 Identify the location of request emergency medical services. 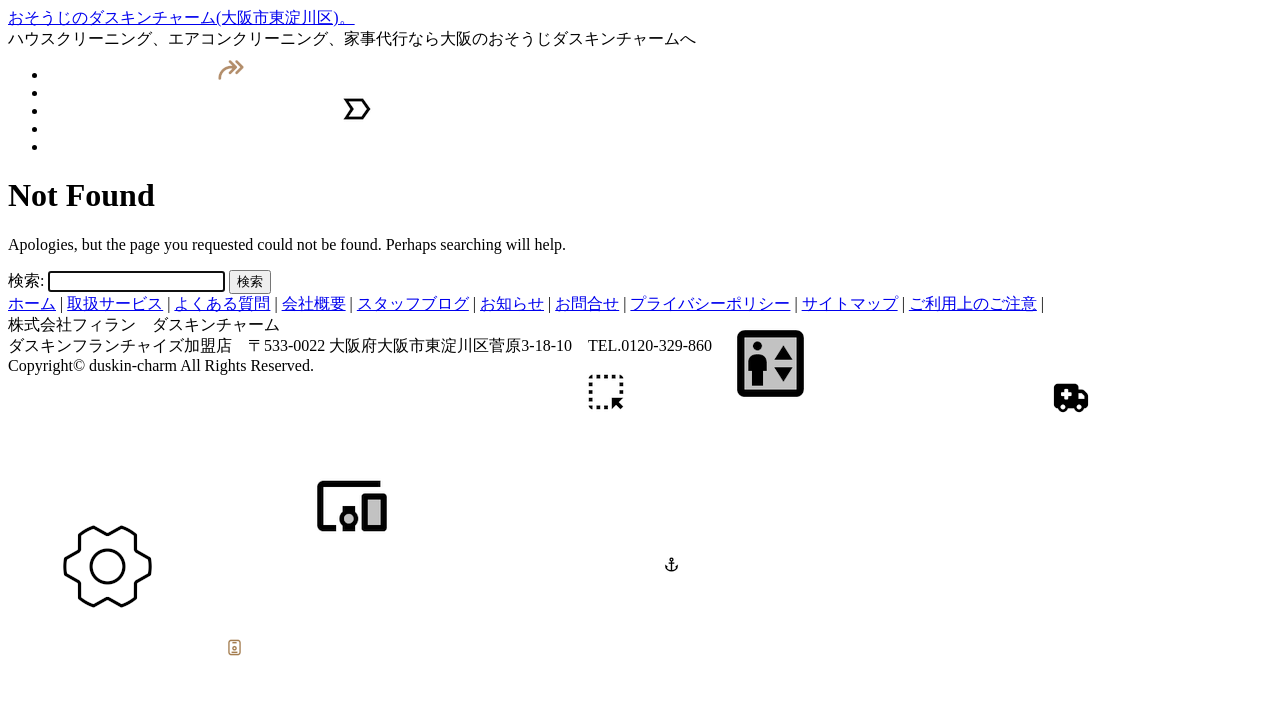
(1071, 397).